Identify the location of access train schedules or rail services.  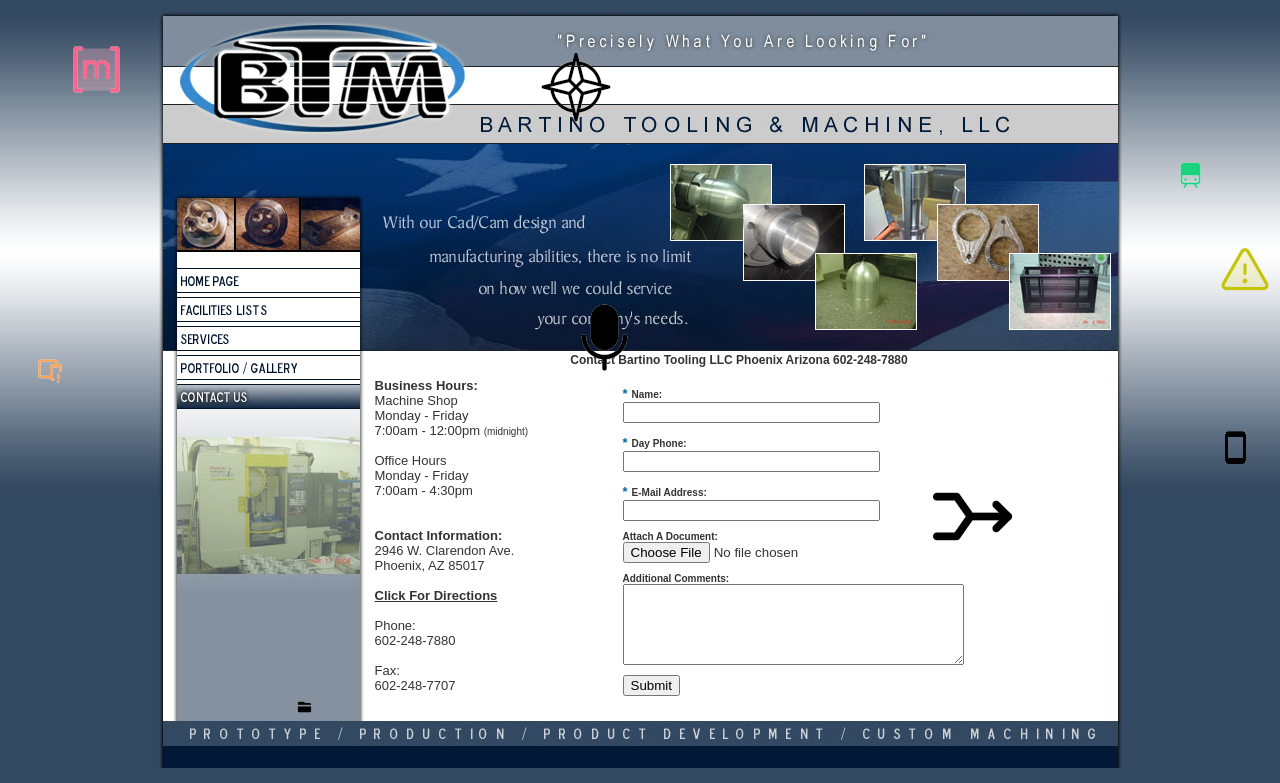
(1190, 174).